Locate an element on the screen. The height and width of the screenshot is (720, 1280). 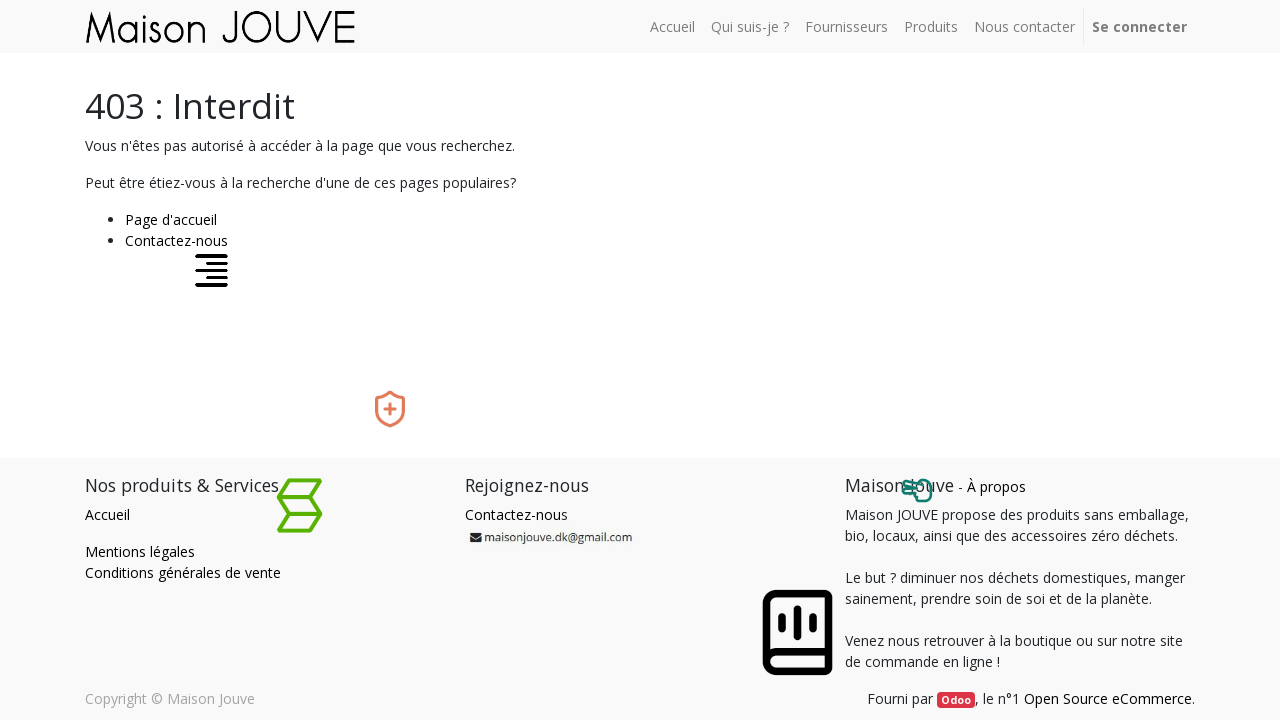
view source map or code mapping is located at coordinates (299, 505).